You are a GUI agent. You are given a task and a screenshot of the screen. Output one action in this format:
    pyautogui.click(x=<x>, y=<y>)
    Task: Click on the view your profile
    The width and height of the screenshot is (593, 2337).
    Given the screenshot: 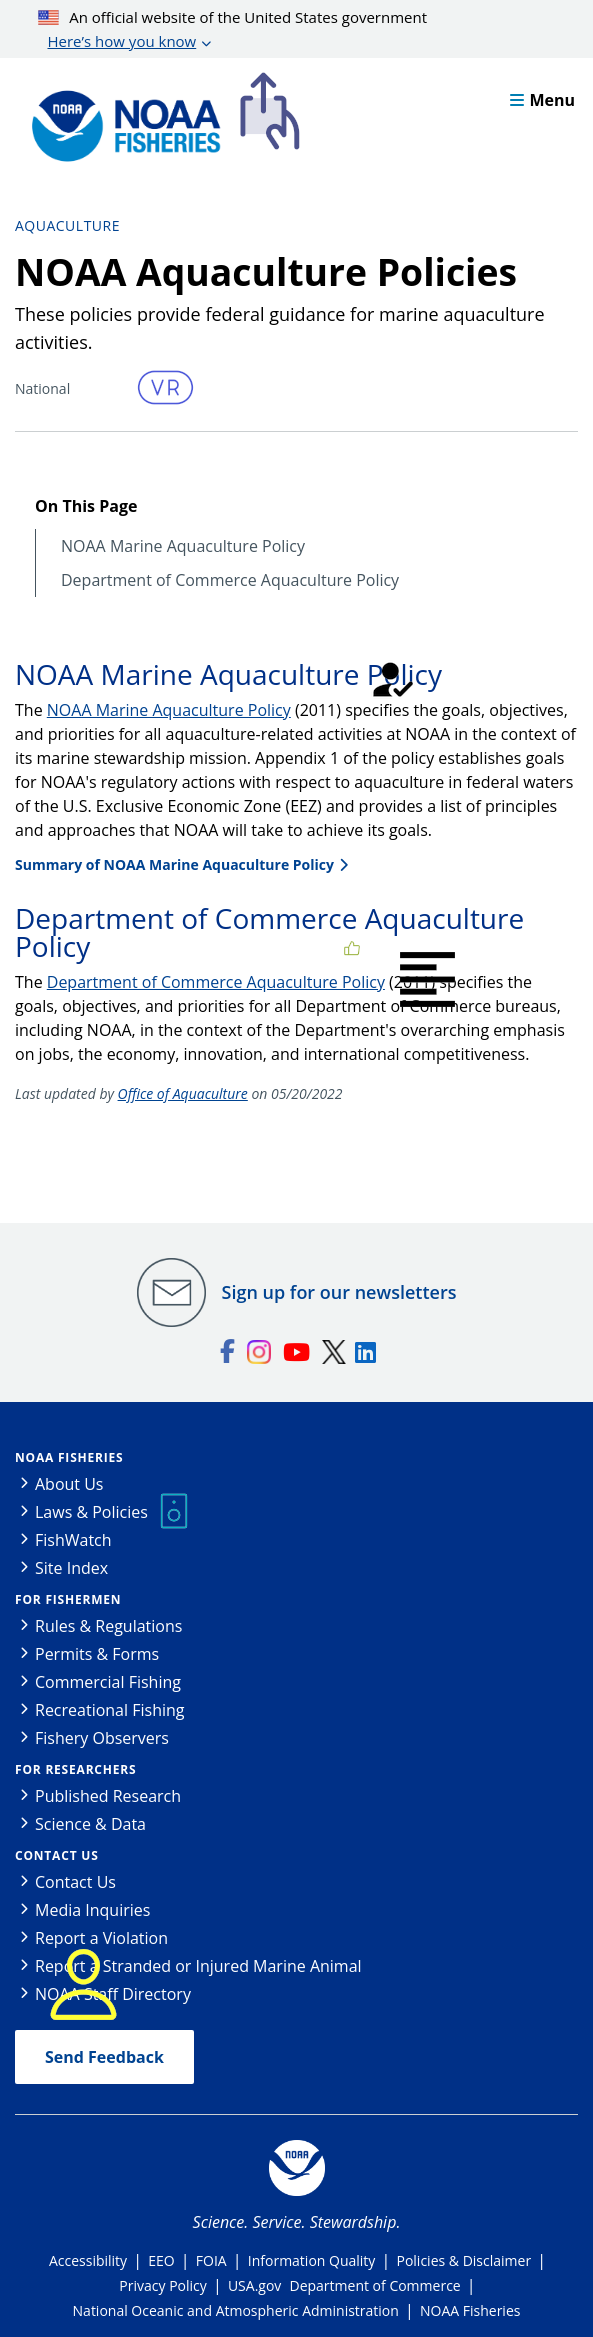 What is the action you would take?
    pyautogui.click(x=83, y=1984)
    